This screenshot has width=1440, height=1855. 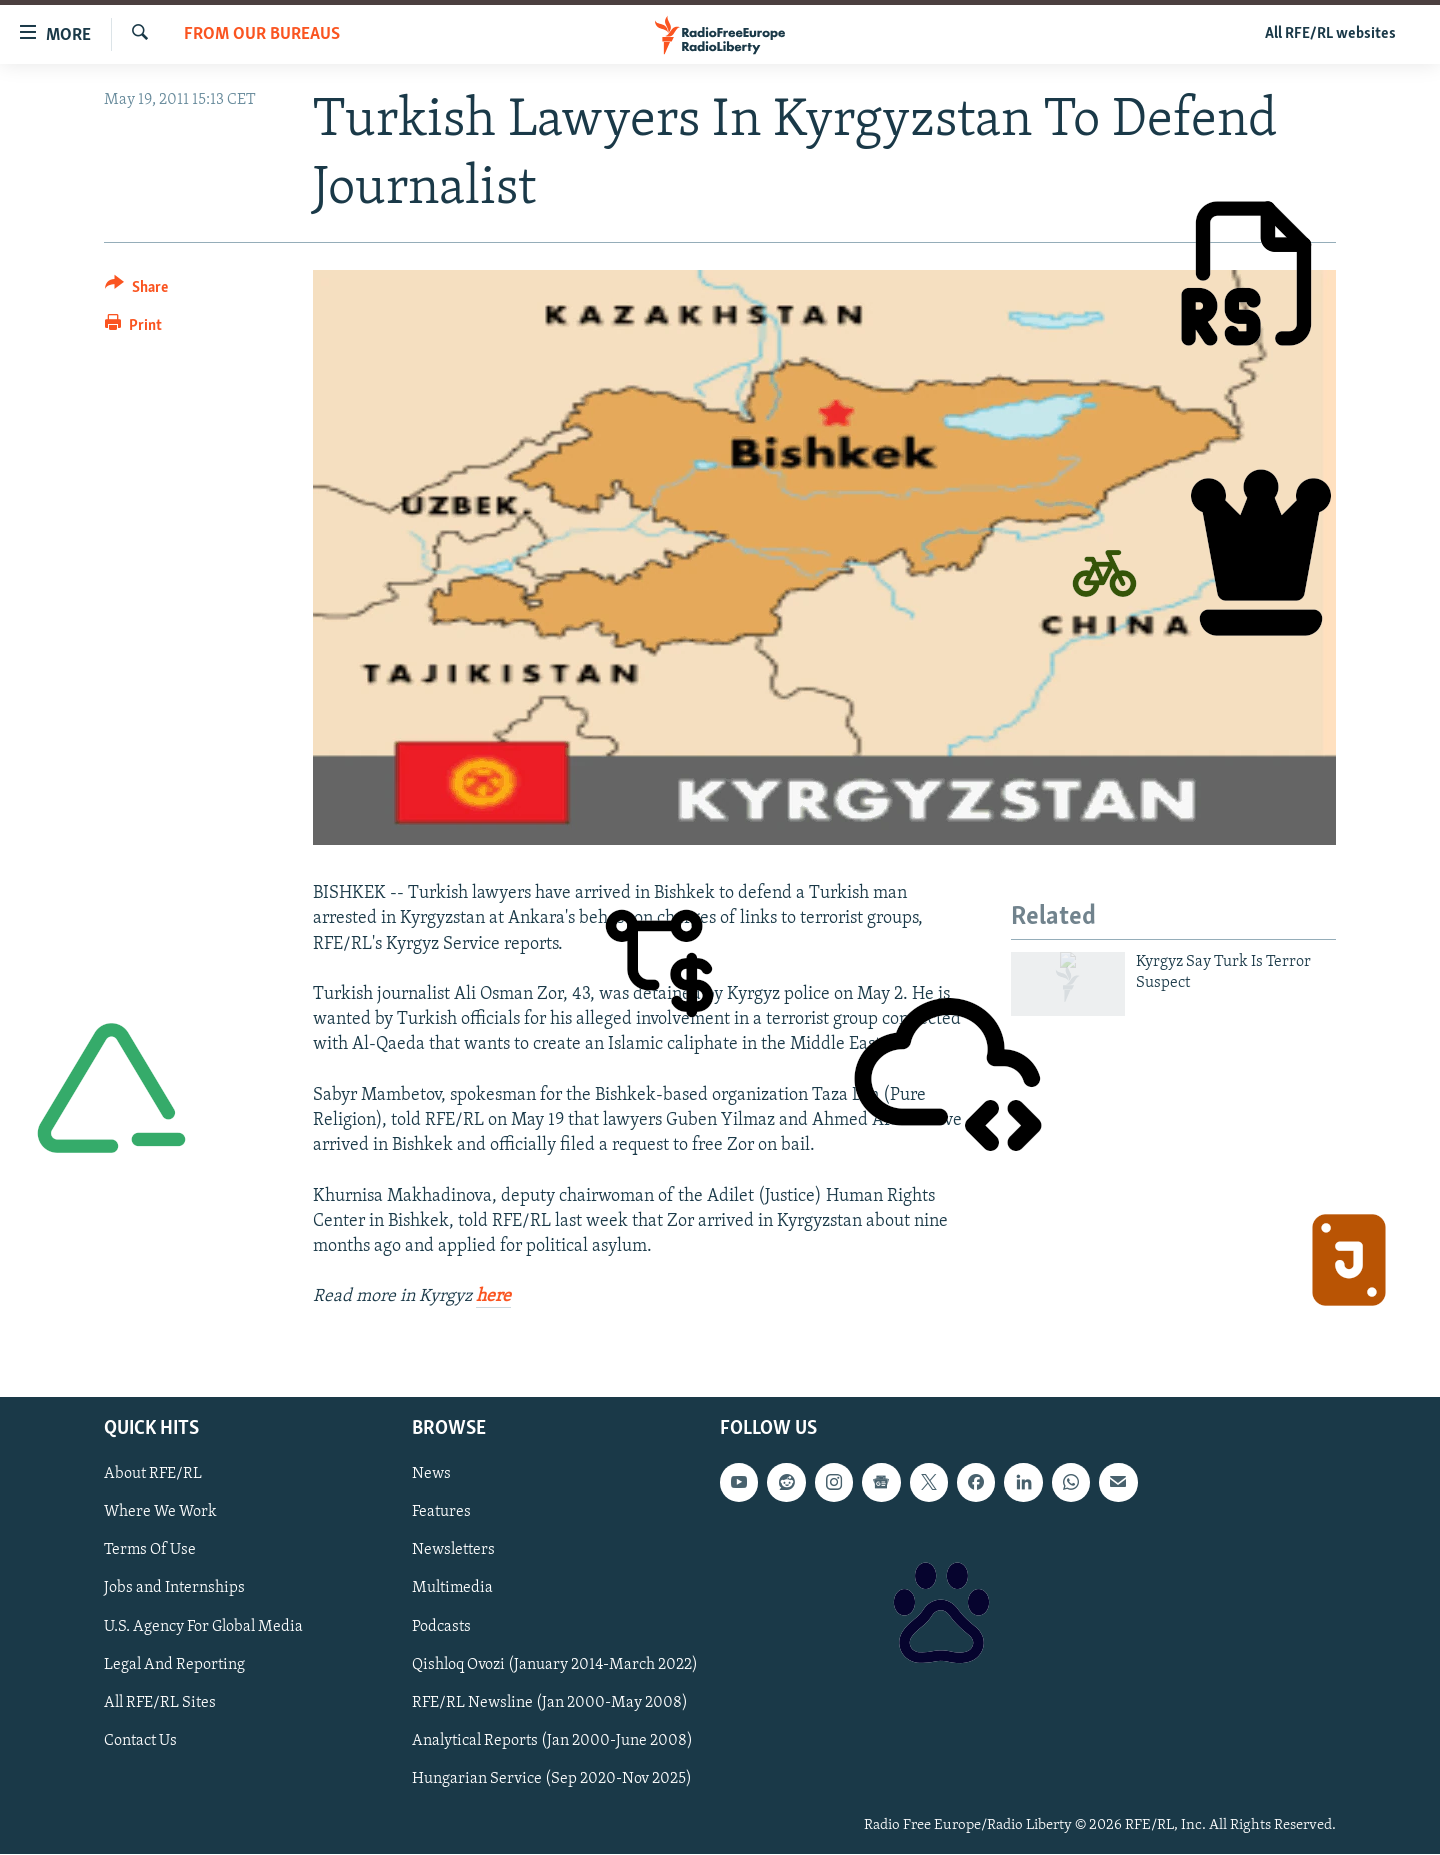 I want to click on view transaction history, so click(x=659, y=963).